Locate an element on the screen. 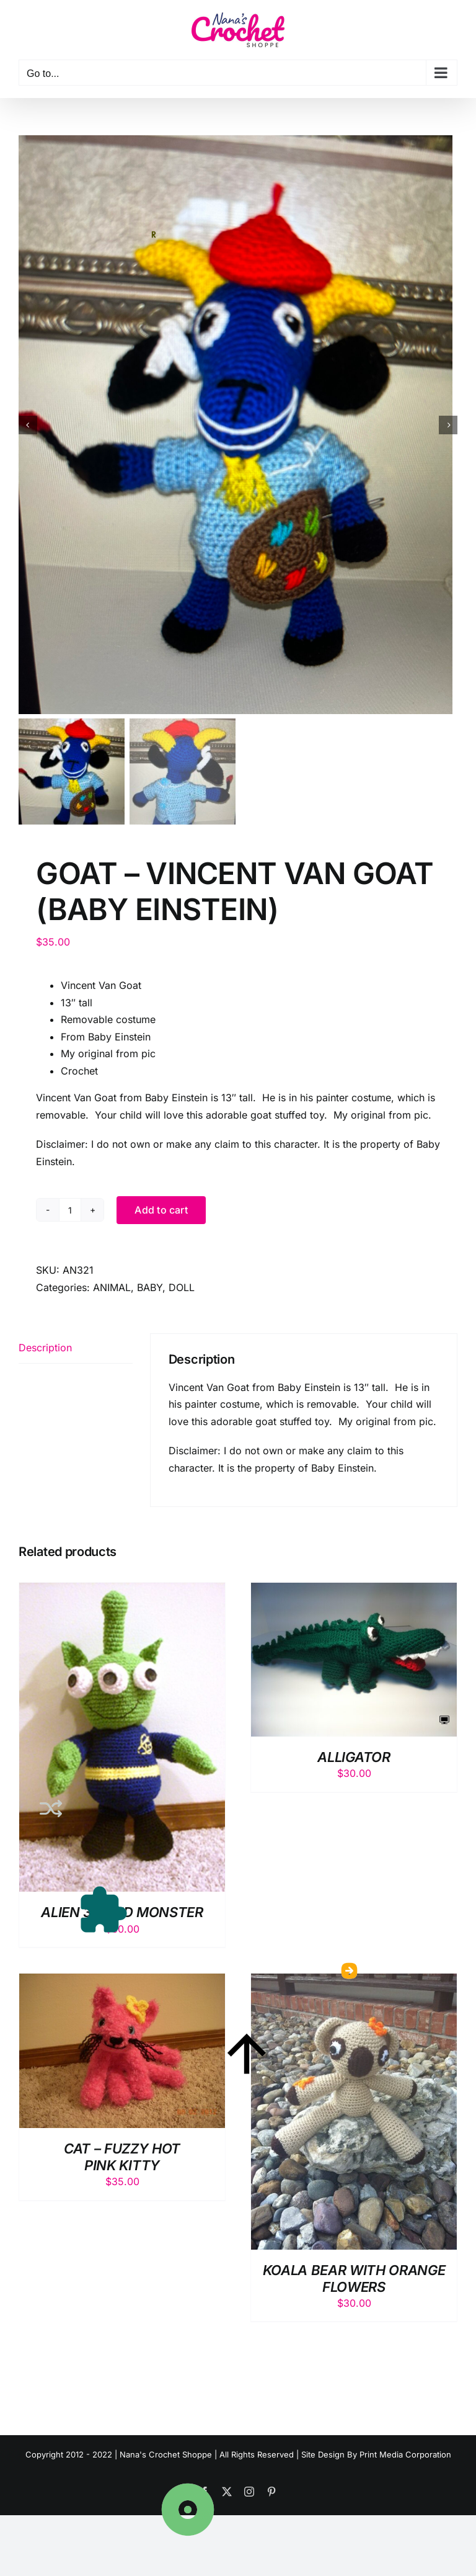 Image resolution: width=476 pixels, height=2576 pixels. access TV or video streaming options is located at coordinates (444, 1720).